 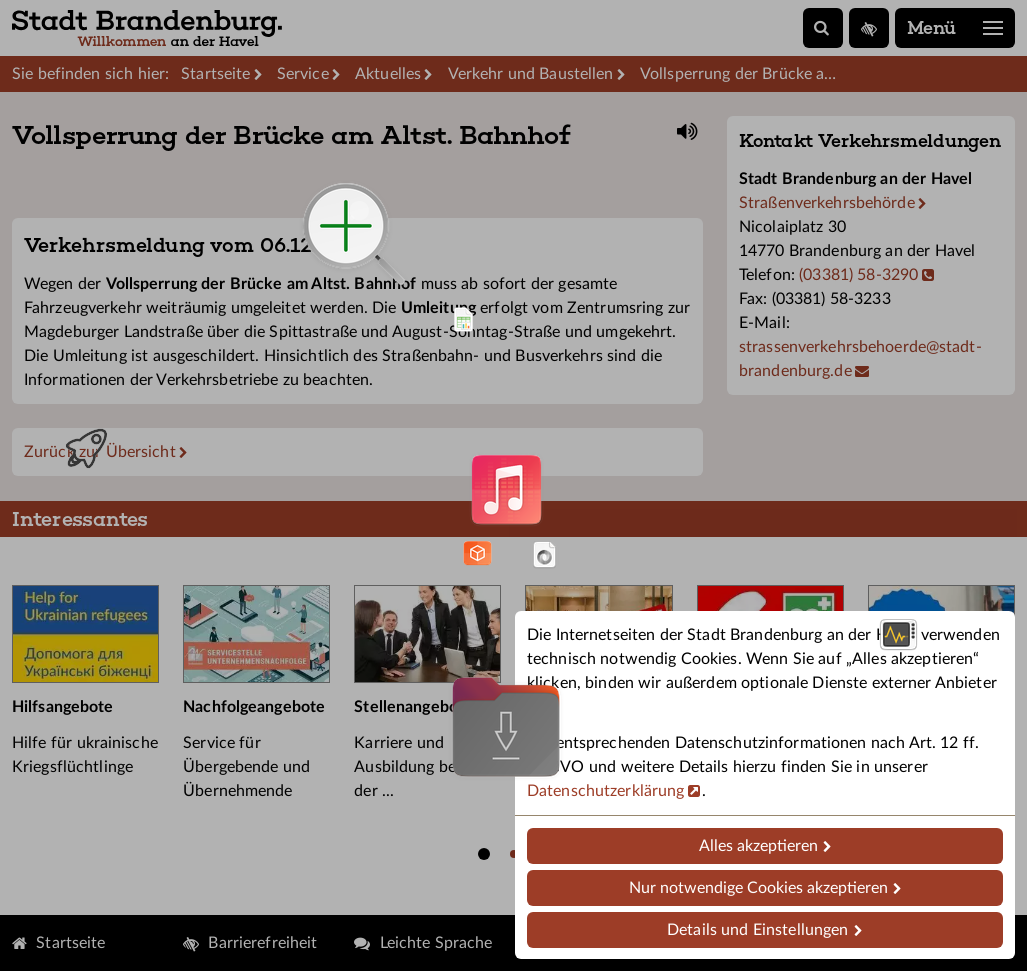 What do you see at coordinates (506, 489) in the screenshot?
I see `open the music player app` at bounding box center [506, 489].